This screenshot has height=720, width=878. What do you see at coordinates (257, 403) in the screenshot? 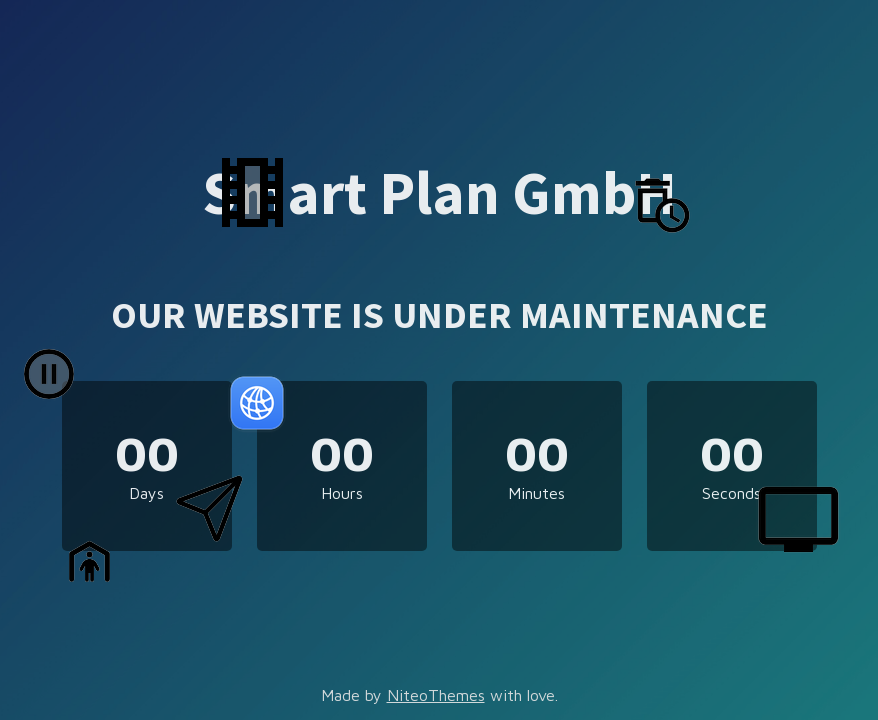
I see `access web-based applications` at bounding box center [257, 403].